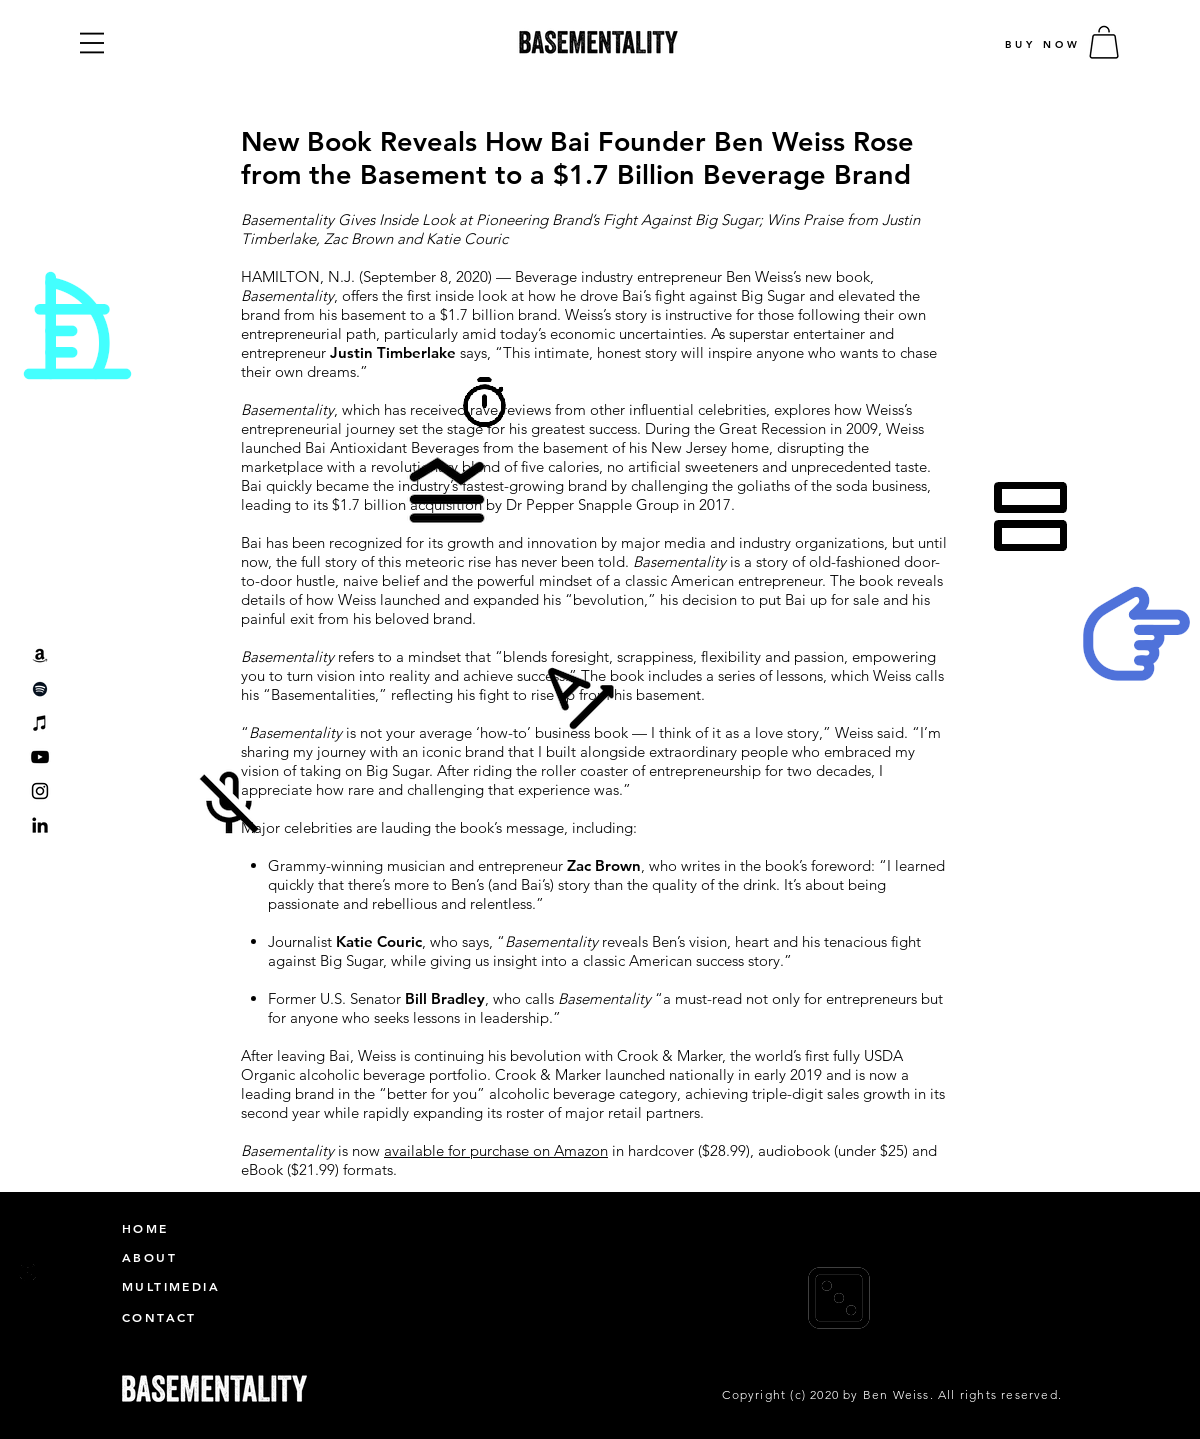 The height and width of the screenshot is (1439, 1200). Describe the element at coordinates (28, 1272) in the screenshot. I see `toggle history tracking off` at that location.